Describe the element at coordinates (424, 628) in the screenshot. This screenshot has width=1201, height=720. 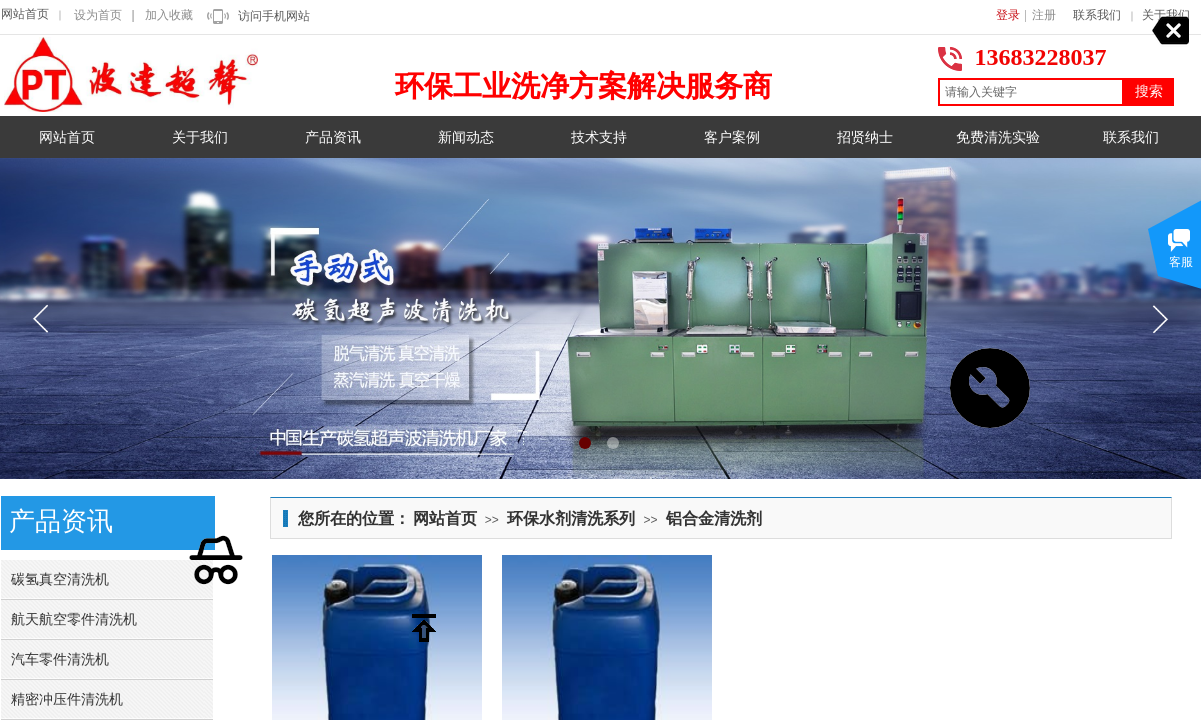
I see `publish or upload content` at that location.